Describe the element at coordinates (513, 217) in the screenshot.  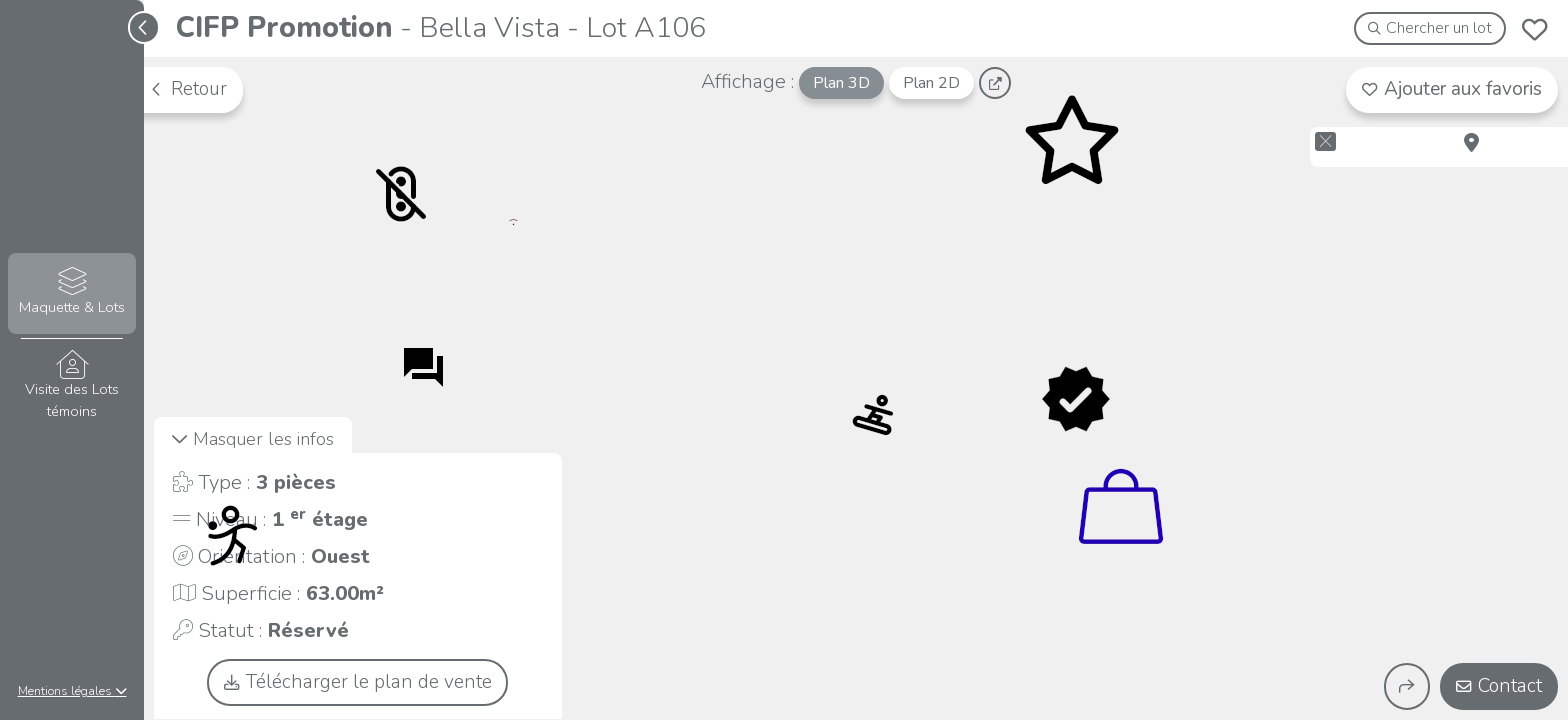
I see `indicates weak wifi signal strength` at that location.